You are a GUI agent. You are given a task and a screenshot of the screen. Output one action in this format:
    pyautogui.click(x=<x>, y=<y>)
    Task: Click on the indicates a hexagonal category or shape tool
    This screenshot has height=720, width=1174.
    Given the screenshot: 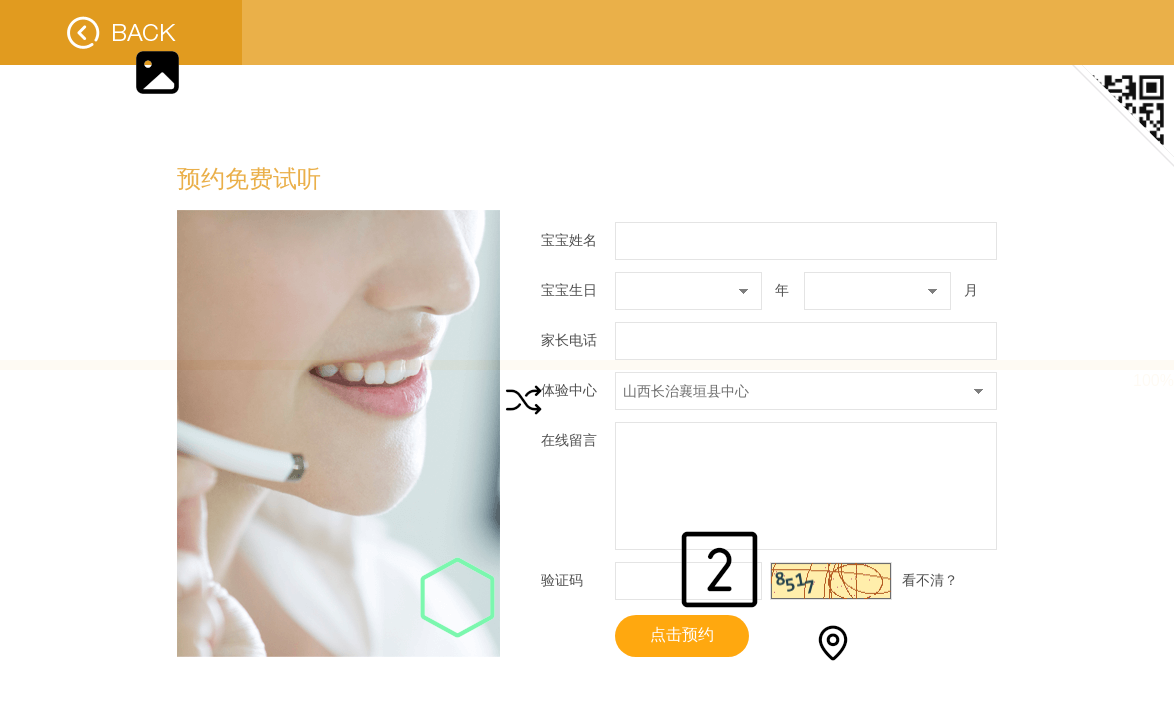 What is the action you would take?
    pyautogui.click(x=457, y=597)
    